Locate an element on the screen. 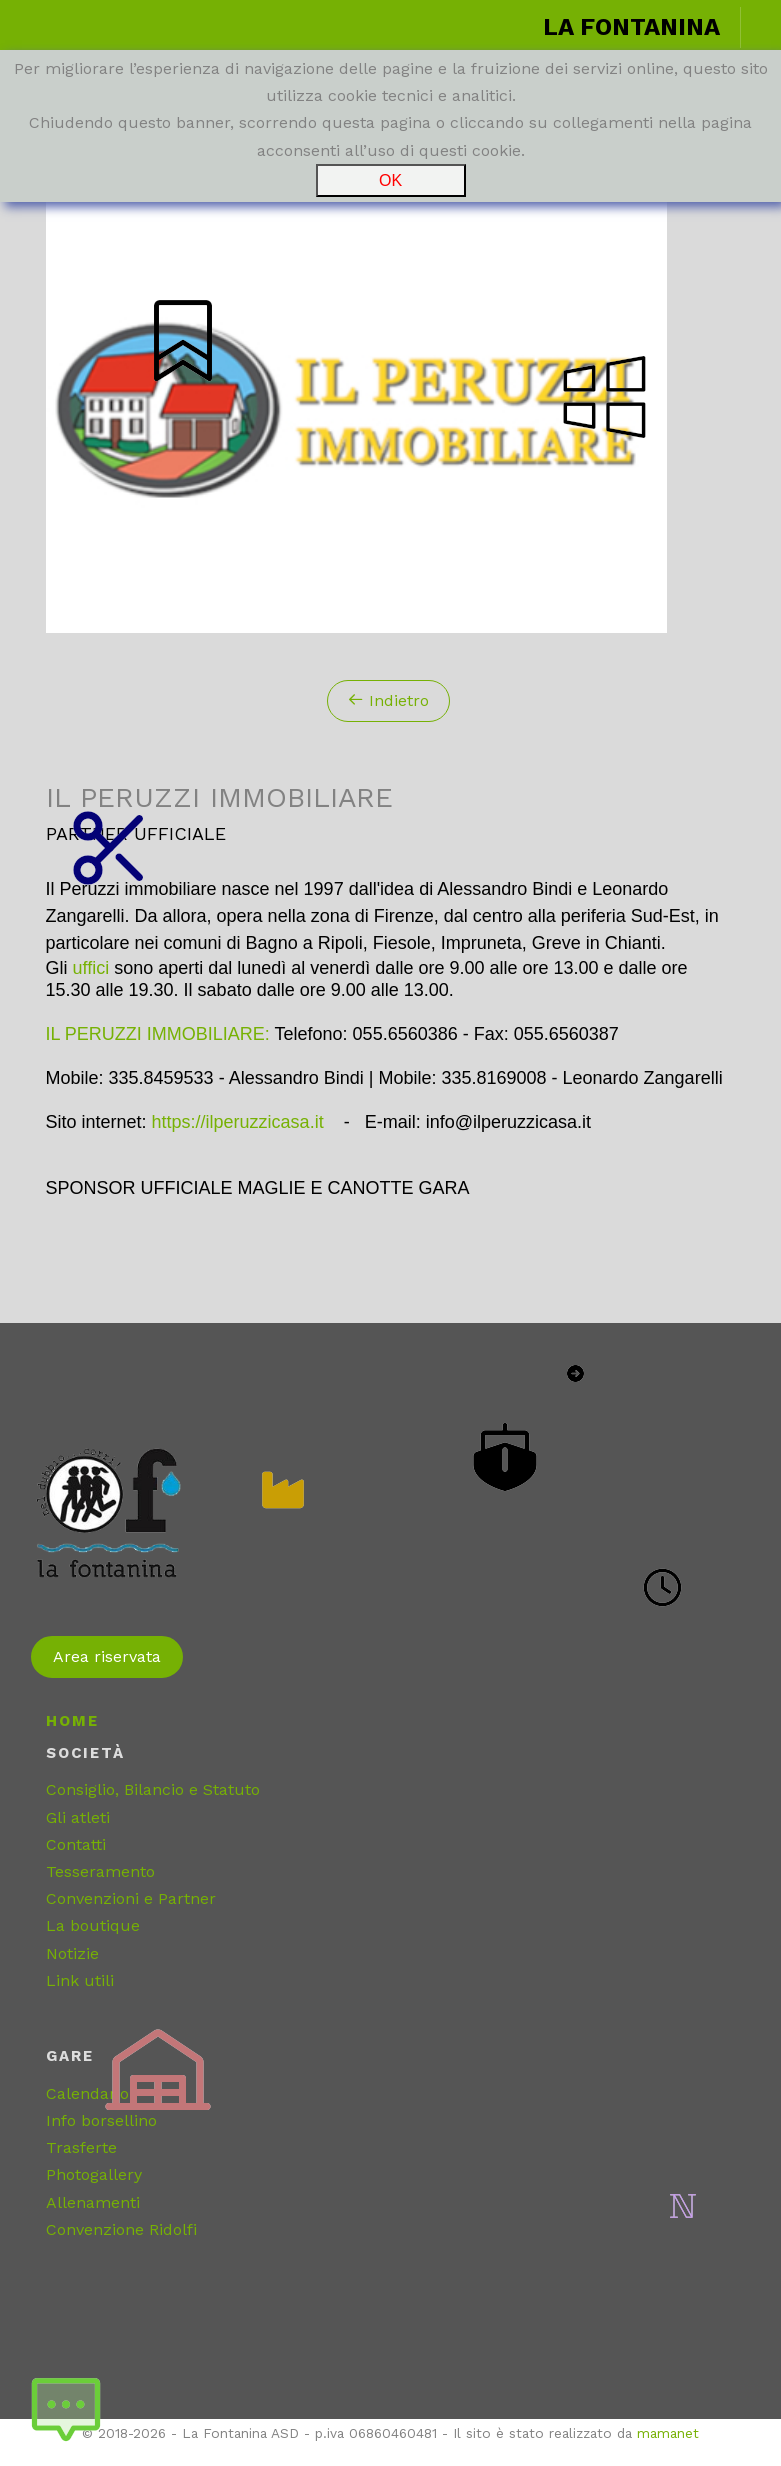 The image size is (781, 2466). cut selected content is located at coordinates (110, 848).